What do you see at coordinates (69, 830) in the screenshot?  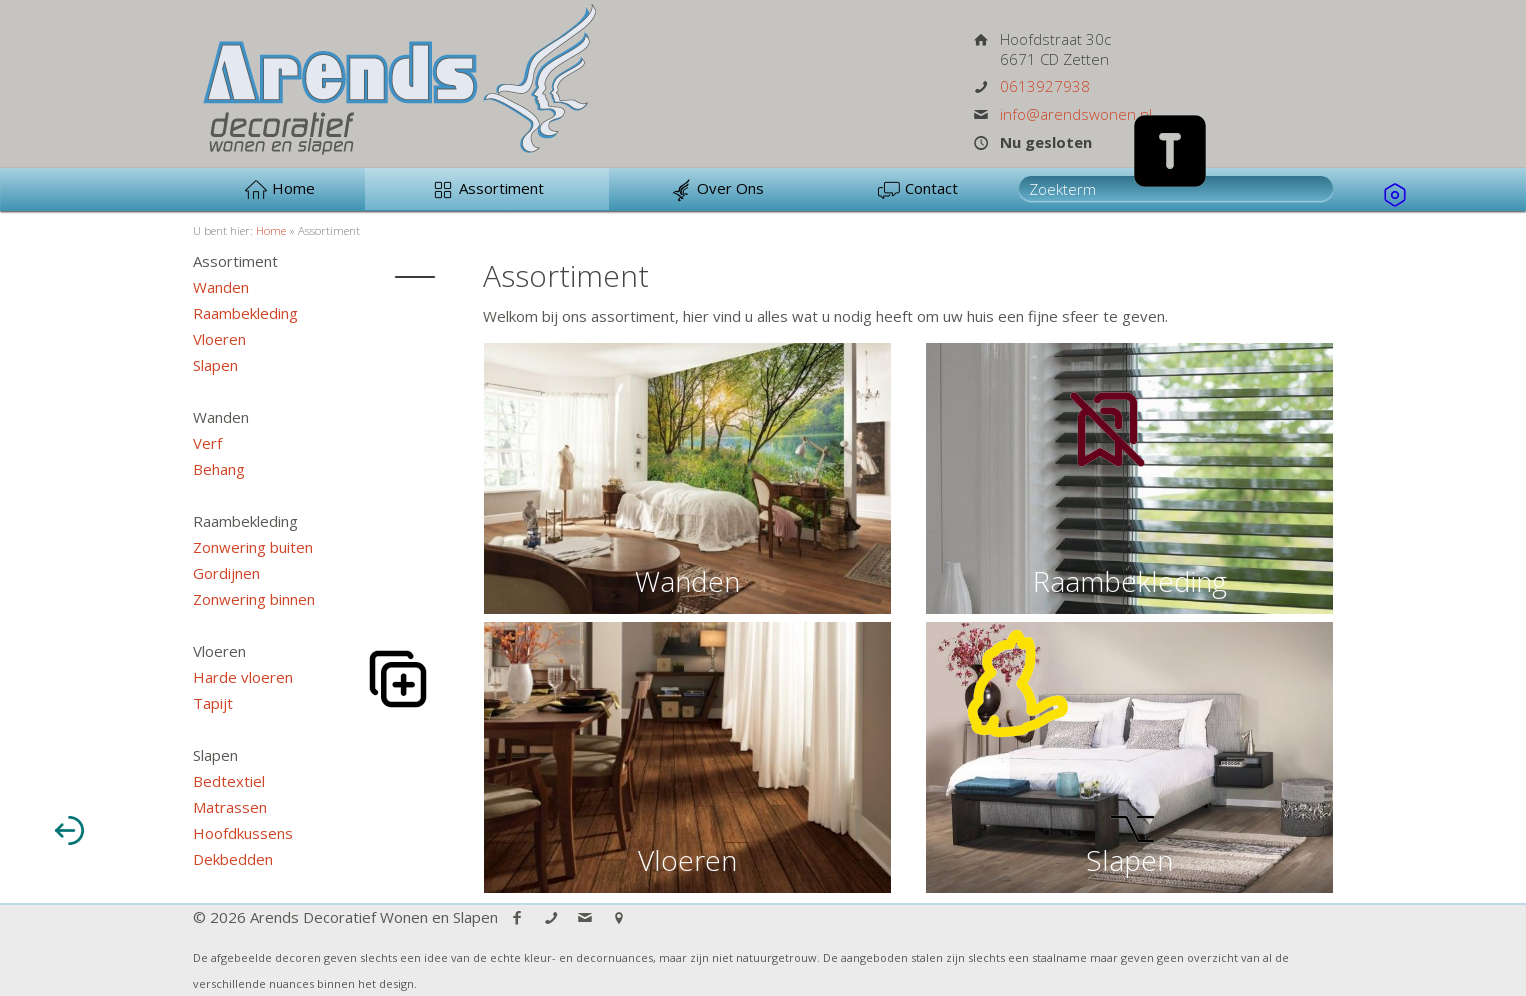 I see `exit or leave current screen` at bounding box center [69, 830].